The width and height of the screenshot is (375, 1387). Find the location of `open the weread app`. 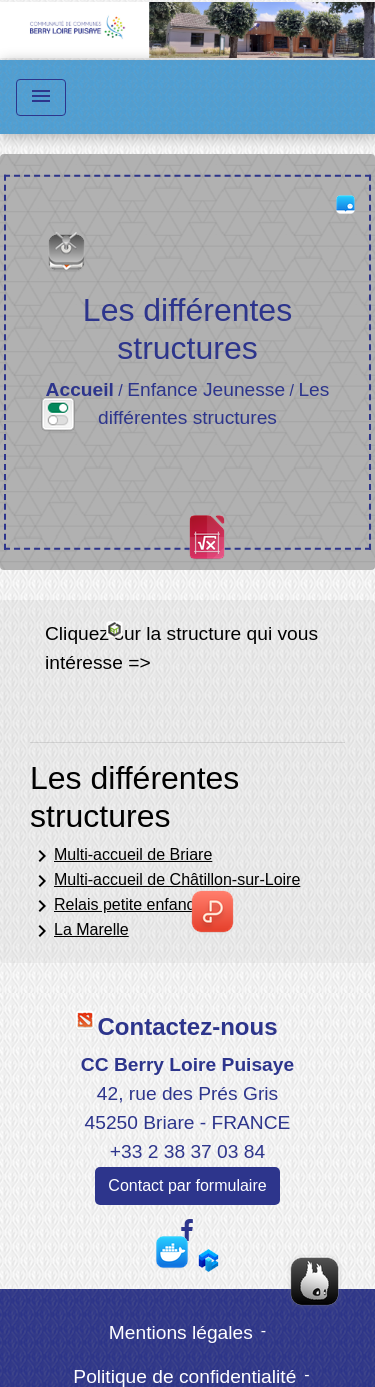

open the weread app is located at coordinates (345, 204).